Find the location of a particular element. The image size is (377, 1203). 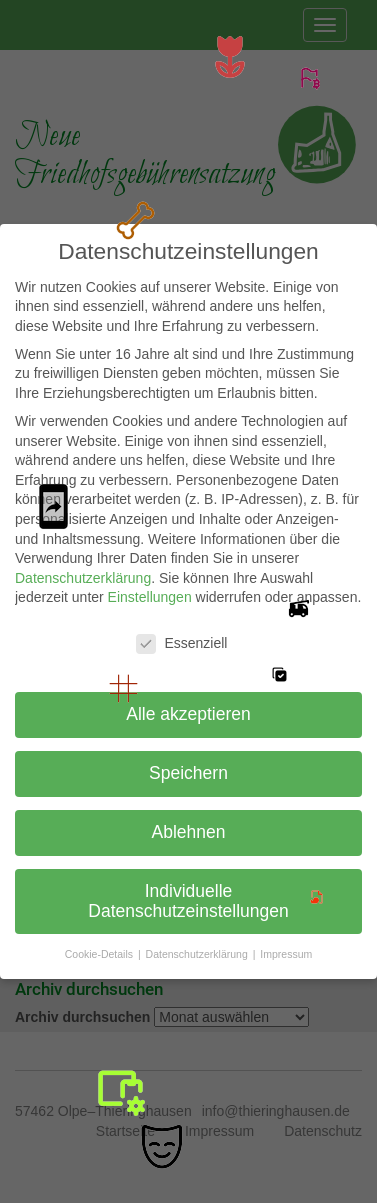

share your mobile screen with others is located at coordinates (53, 506).